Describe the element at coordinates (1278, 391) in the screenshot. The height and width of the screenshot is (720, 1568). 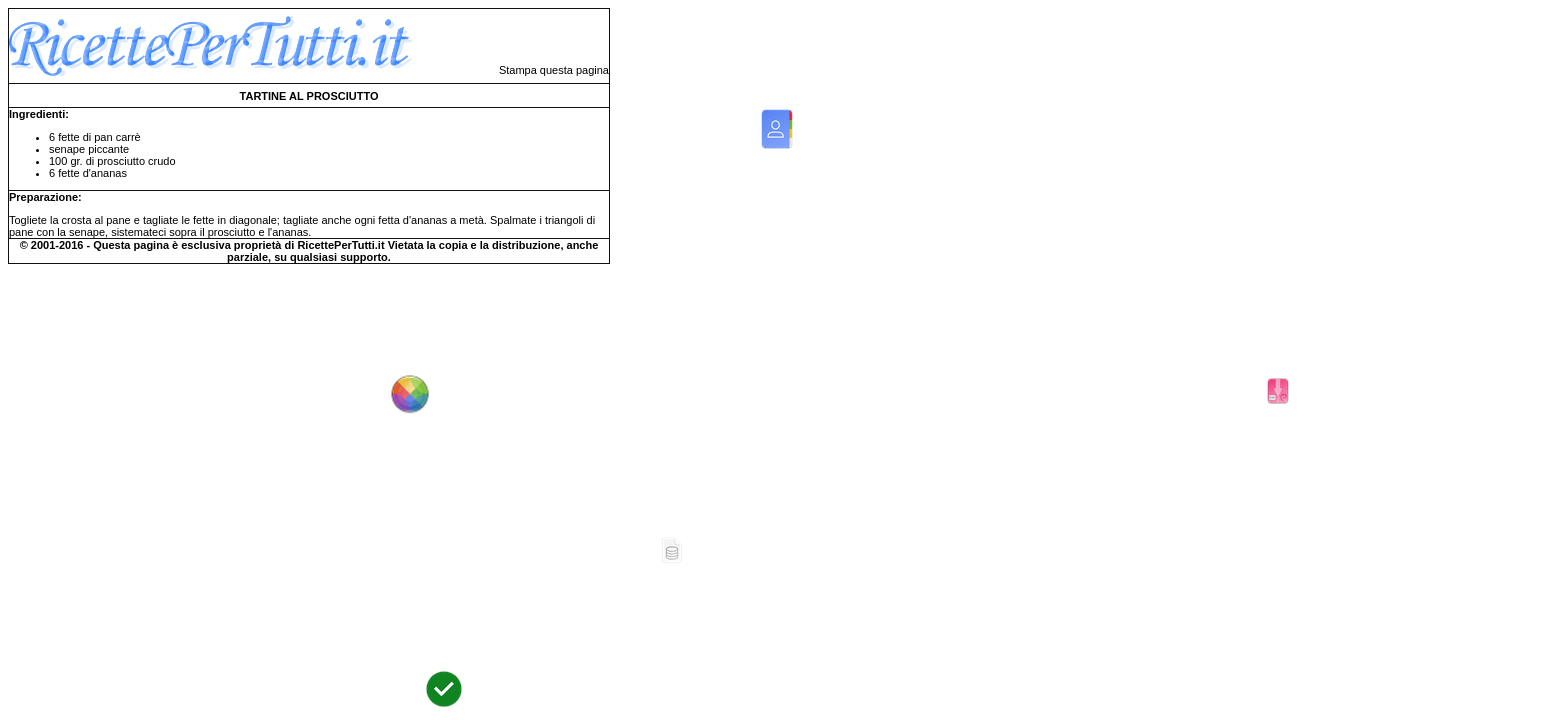
I see `open synaptic package manager` at that location.